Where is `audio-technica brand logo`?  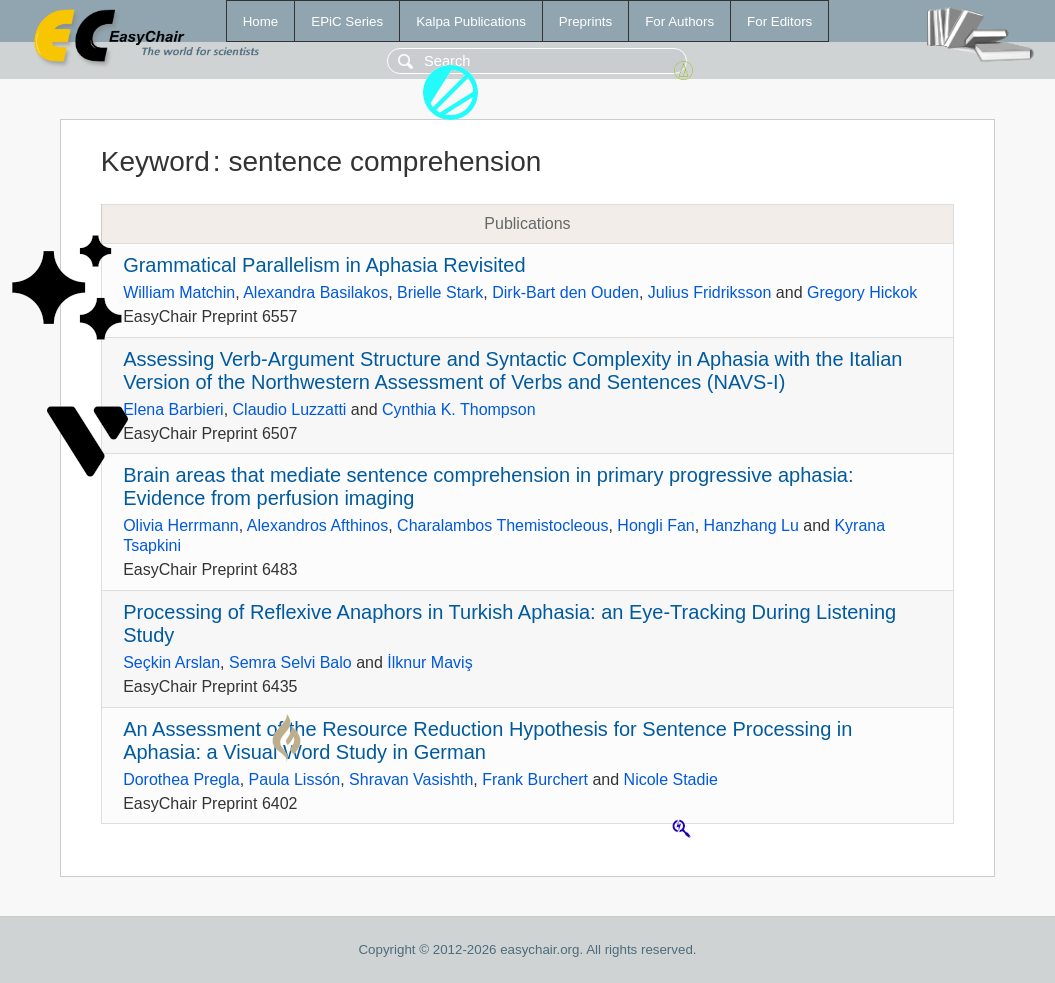
audio-technica brand logo is located at coordinates (683, 70).